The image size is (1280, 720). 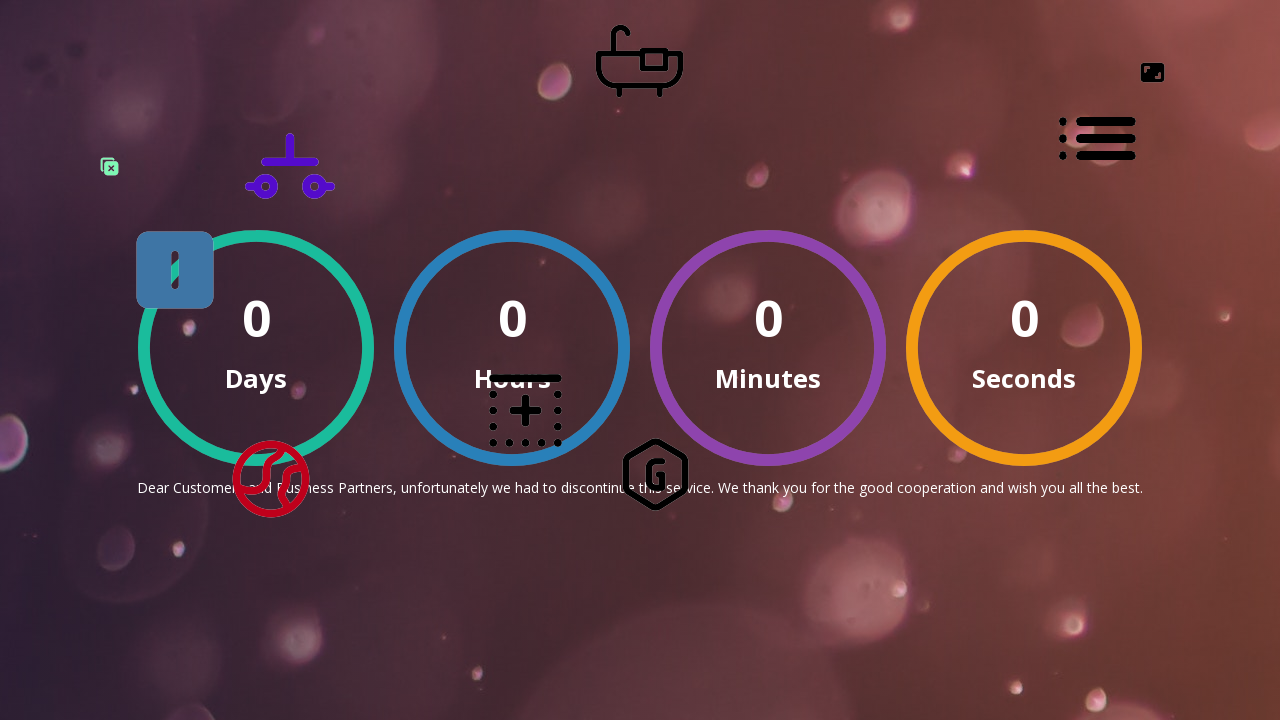 I want to click on indicates bathroom amenities available, so click(x=639, y=62).